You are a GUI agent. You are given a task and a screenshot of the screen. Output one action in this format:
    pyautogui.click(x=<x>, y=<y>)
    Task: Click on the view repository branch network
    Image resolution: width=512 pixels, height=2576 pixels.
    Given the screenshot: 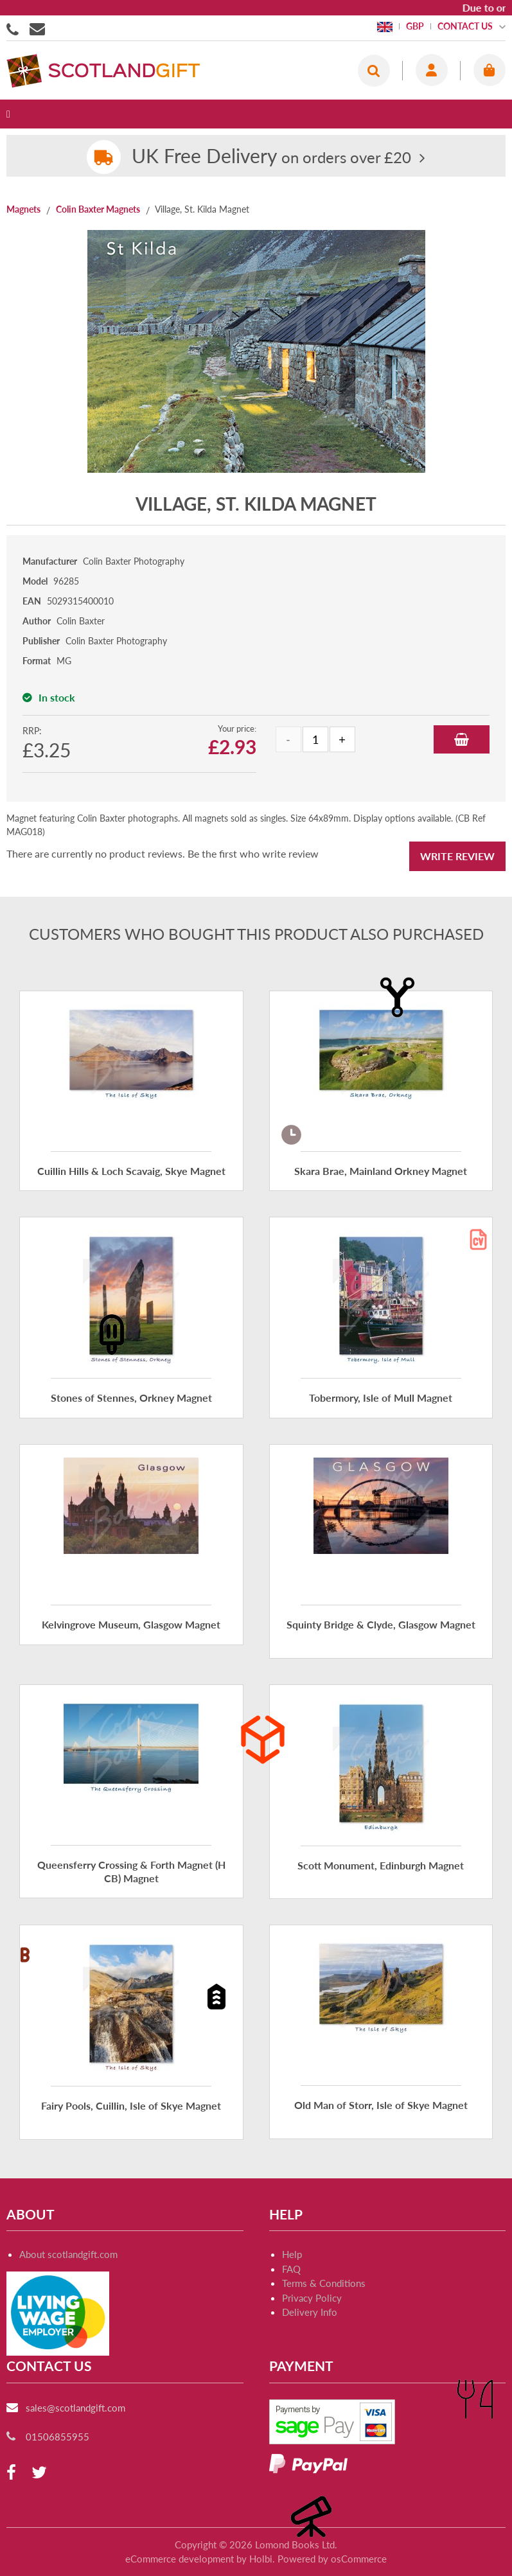 What is the action you would take?
    pyautogui.click(x=397, y=997)
    